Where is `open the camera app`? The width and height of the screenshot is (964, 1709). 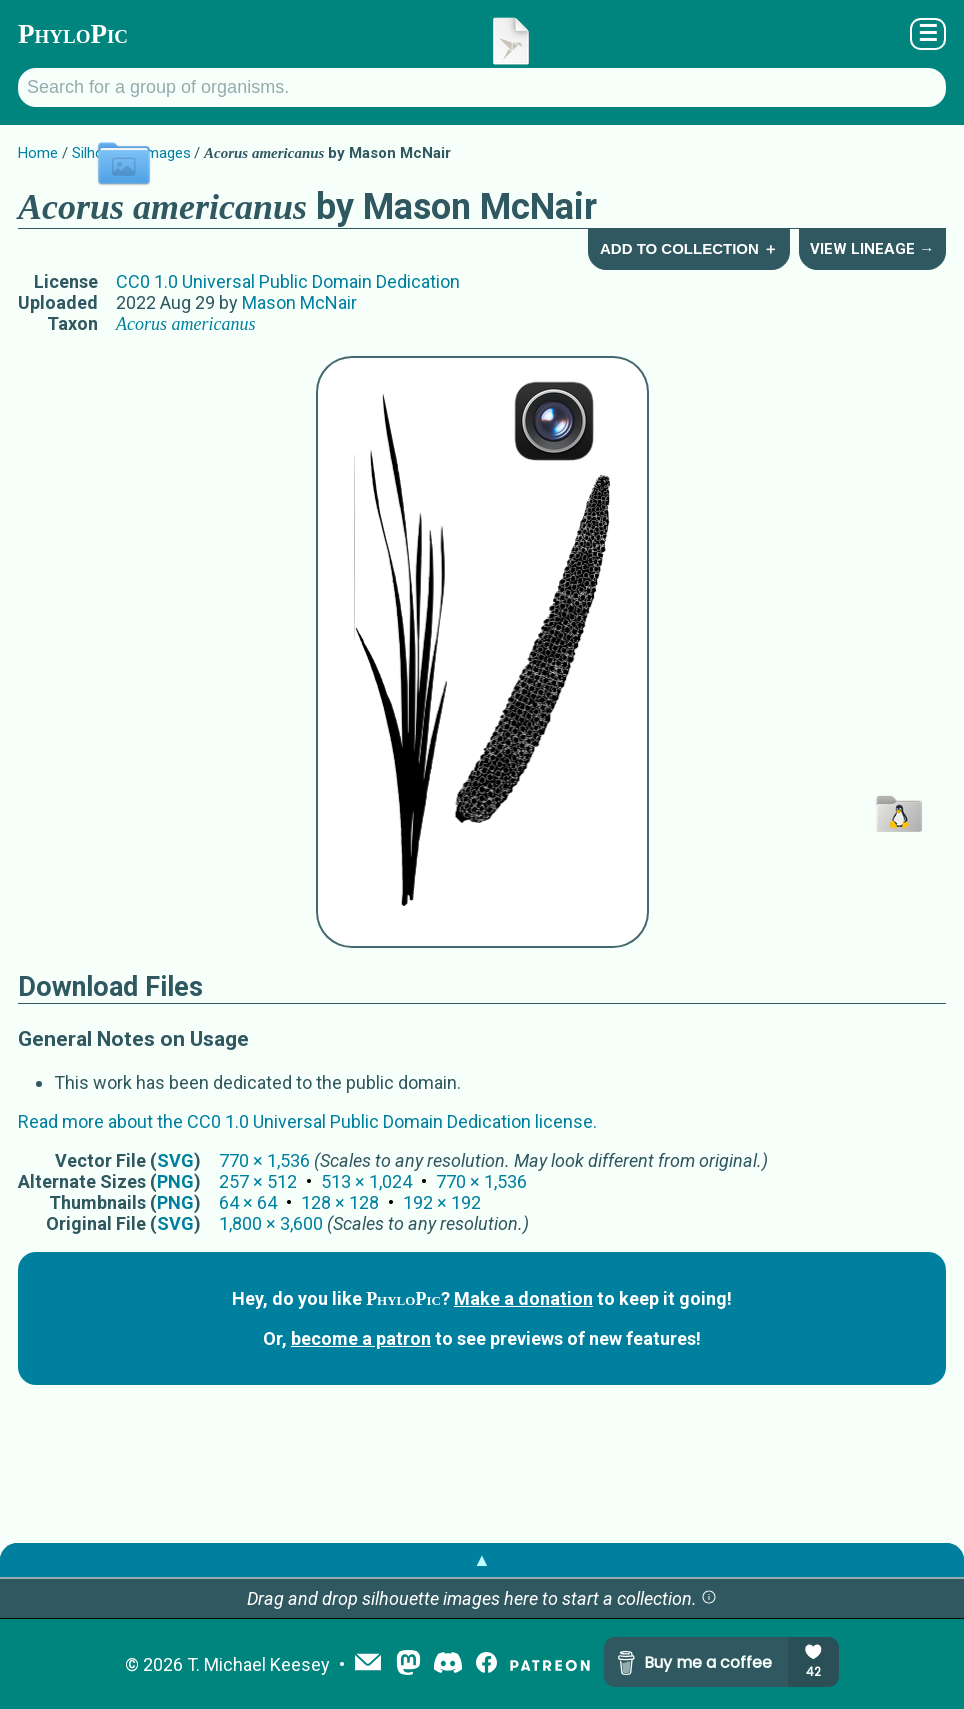
open the camera app is located at coordinates (554, 421).